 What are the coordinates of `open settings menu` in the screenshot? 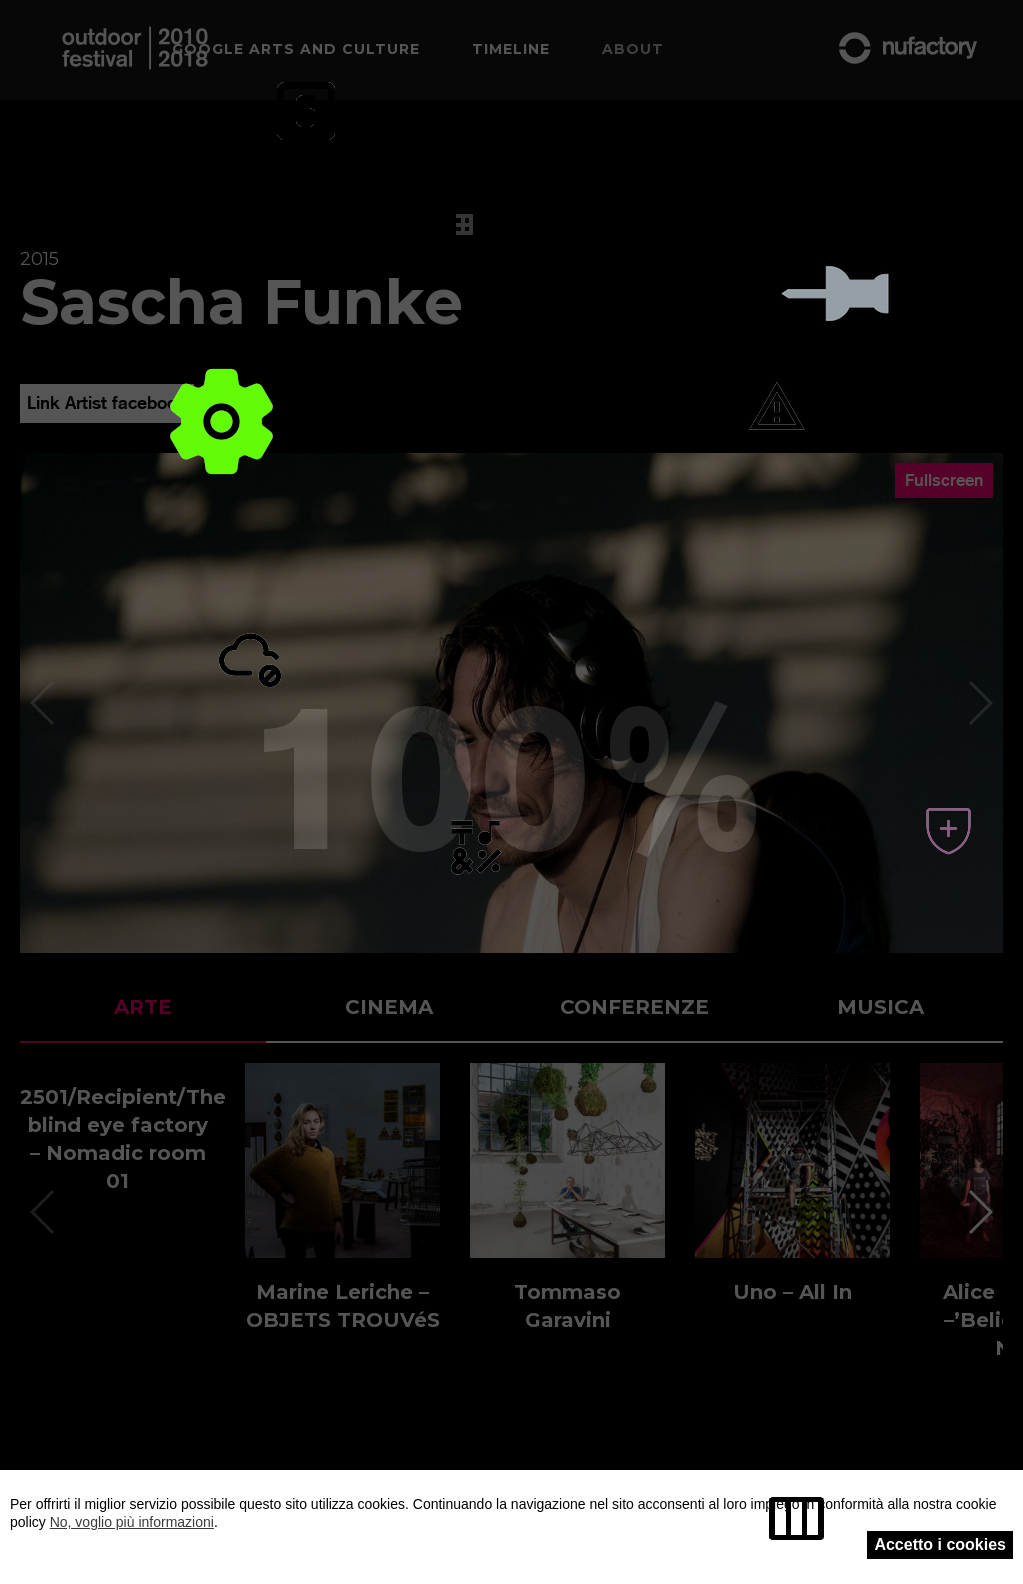 It's located at (221, 421).